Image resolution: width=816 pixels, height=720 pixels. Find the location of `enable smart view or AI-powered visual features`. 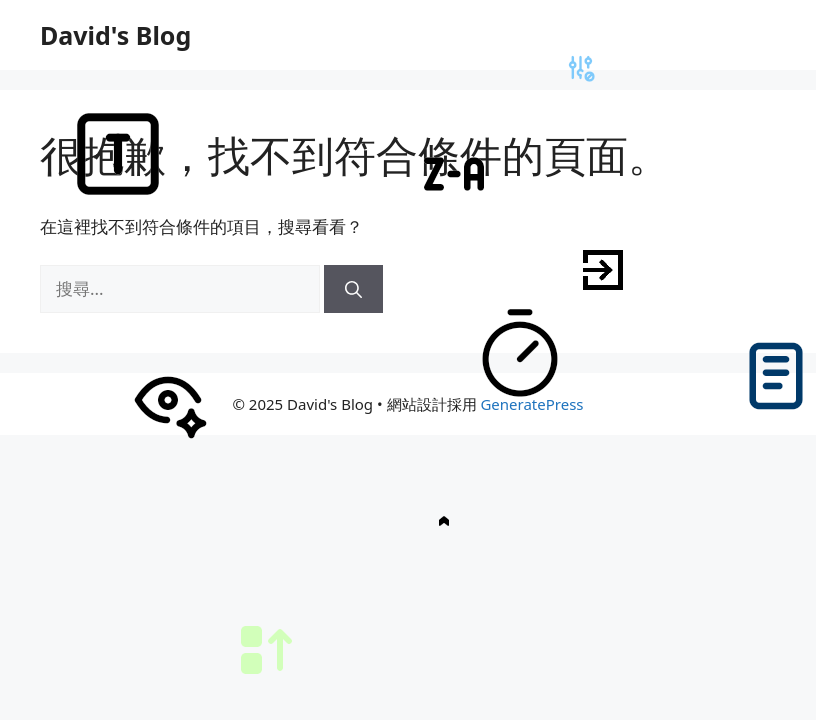

enable smart view or AI-powered visual features is located at coordinates (168, 400).